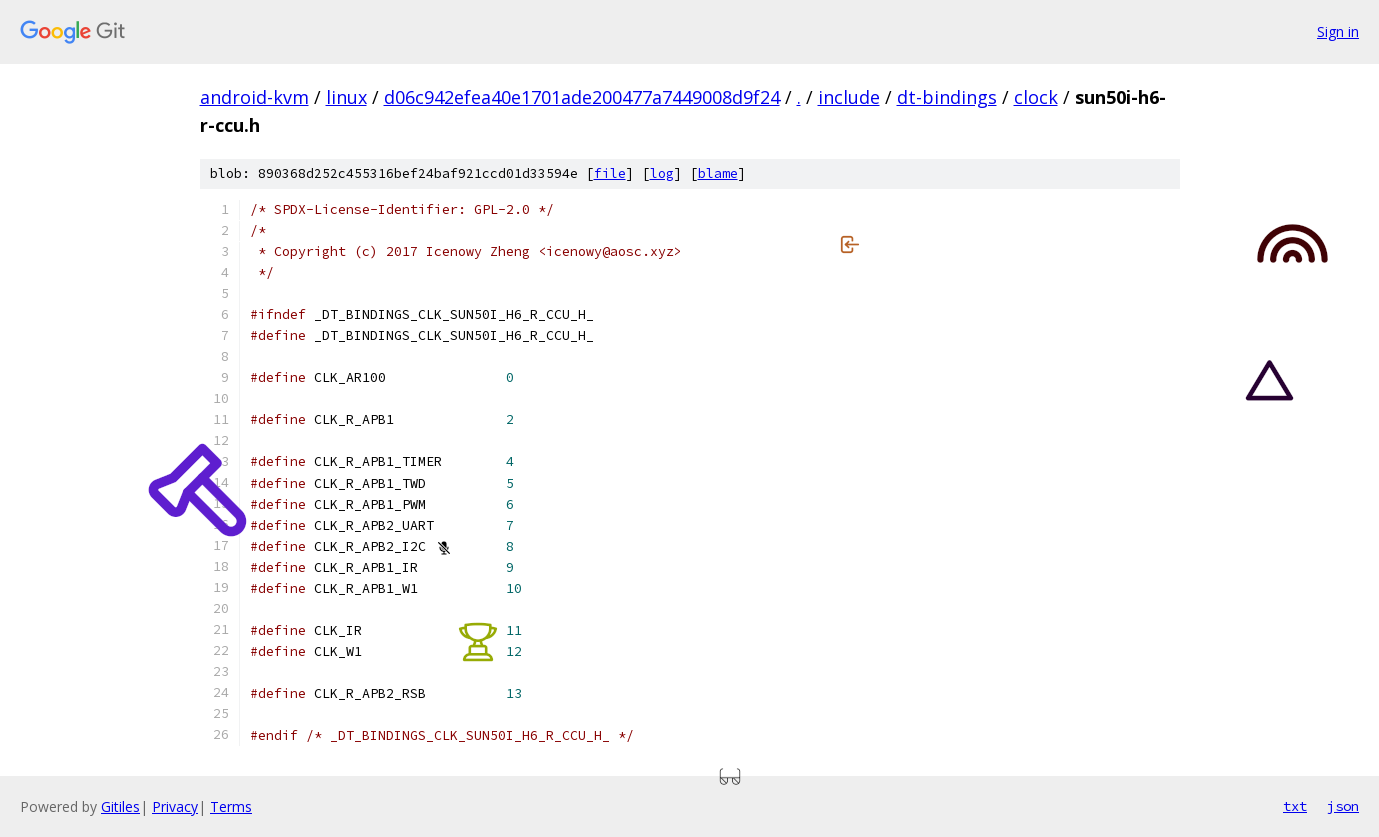  I want to click on microphone is muted, so click(444, 548).